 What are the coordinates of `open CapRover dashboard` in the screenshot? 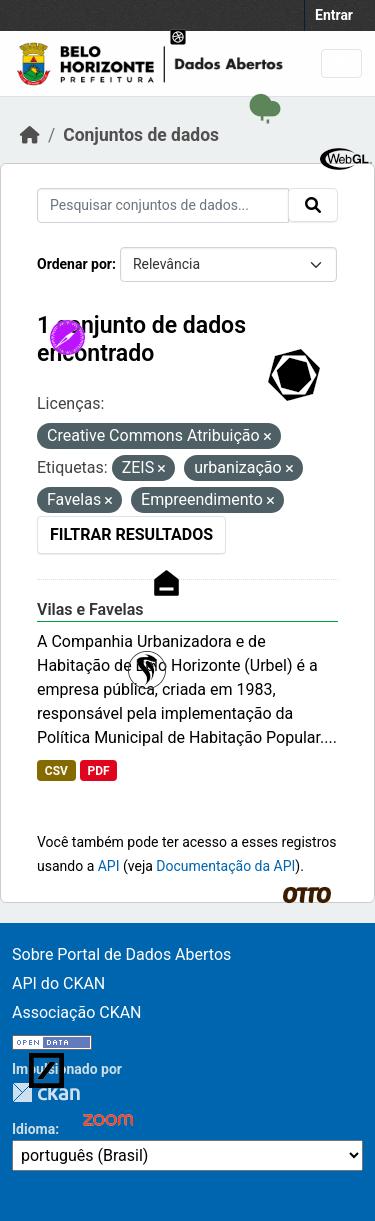 It's located at (147, 670).